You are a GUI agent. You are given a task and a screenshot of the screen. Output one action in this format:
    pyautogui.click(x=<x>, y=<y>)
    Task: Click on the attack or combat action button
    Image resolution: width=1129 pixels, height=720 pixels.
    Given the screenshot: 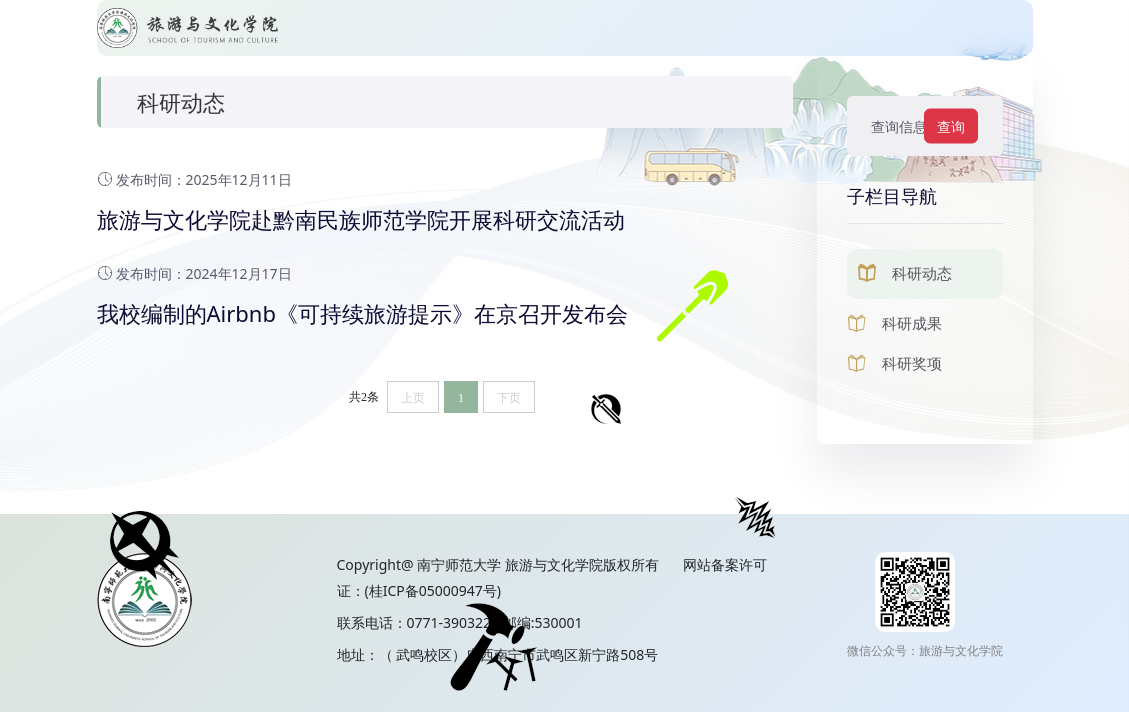 What is the action you would take?
    pyautogui.click(x=606, y=409)
    